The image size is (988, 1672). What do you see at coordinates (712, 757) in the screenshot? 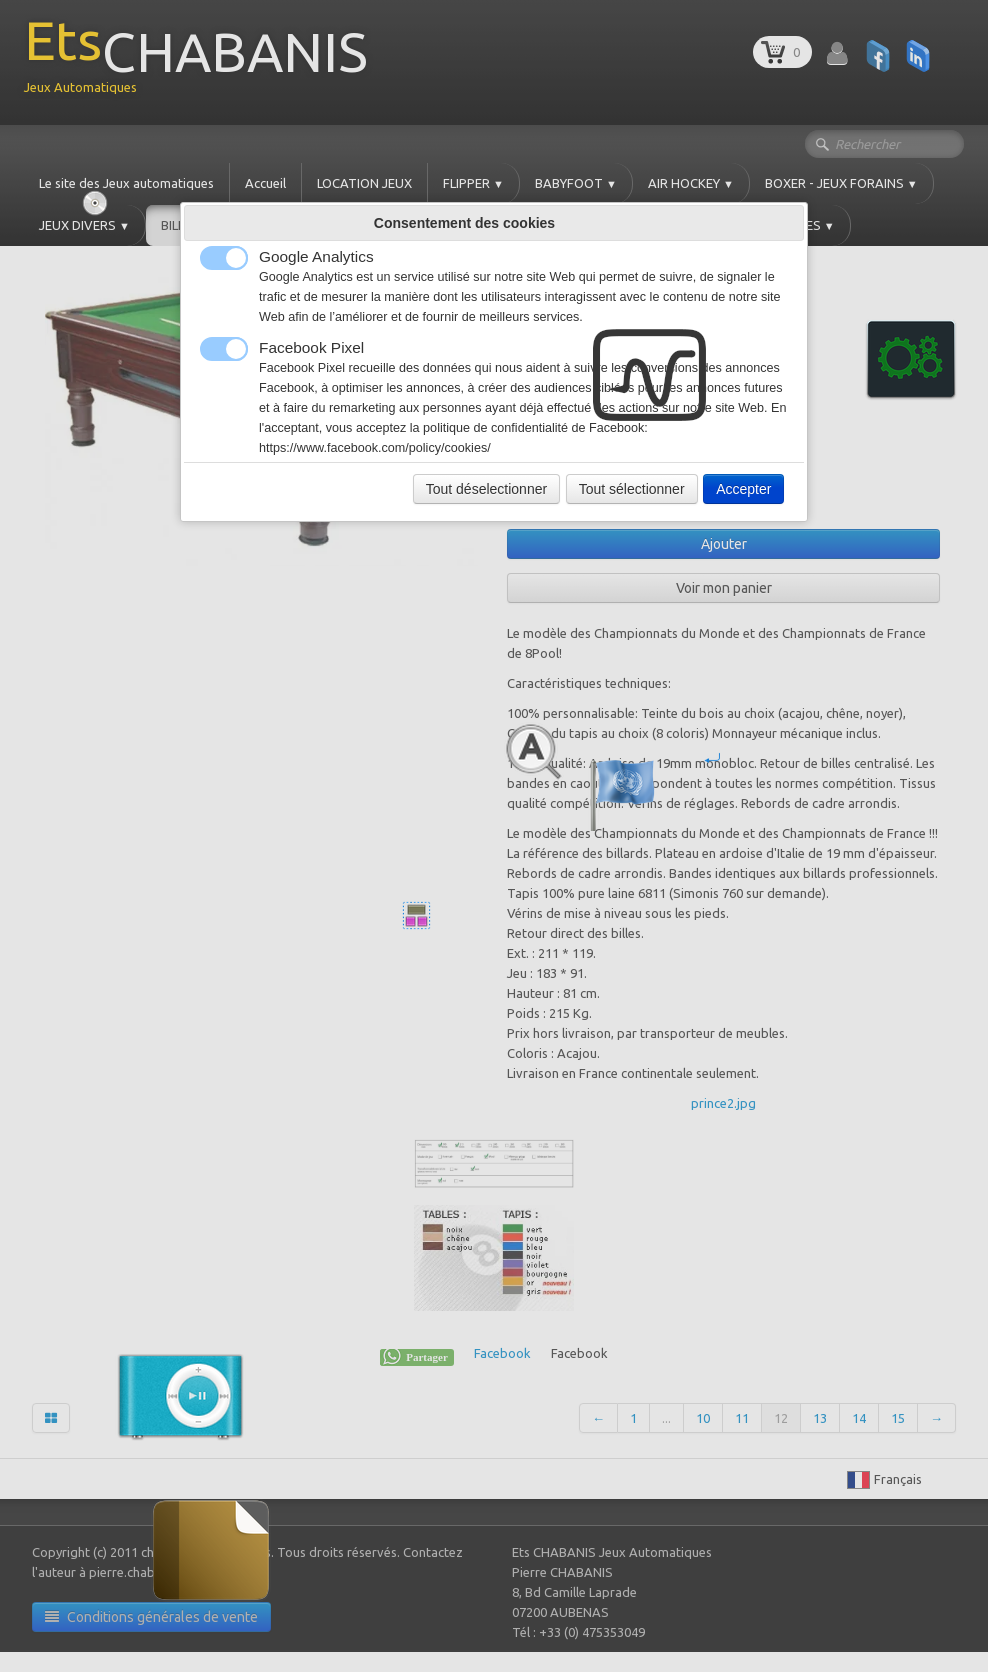
I see `reply to an email message` at bounding box center [712, 757].